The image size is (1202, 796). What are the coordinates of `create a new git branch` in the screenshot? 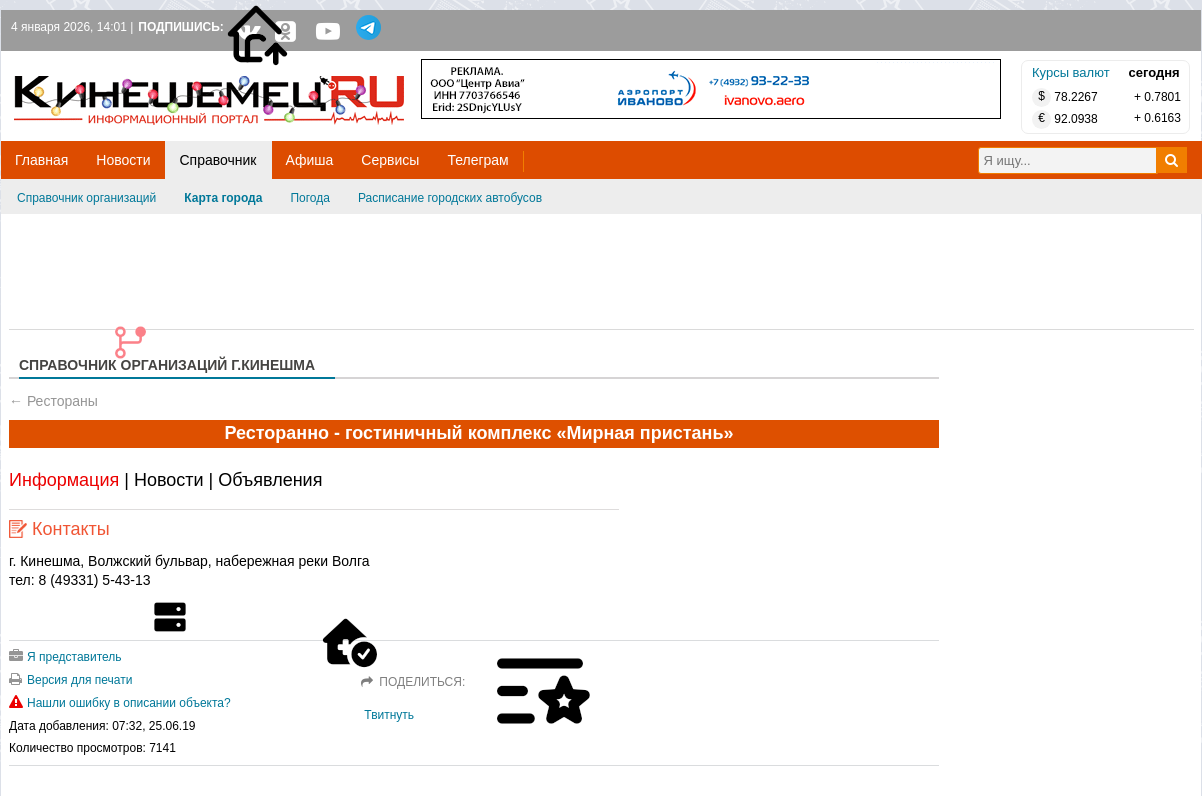 It's located at (128, 342).